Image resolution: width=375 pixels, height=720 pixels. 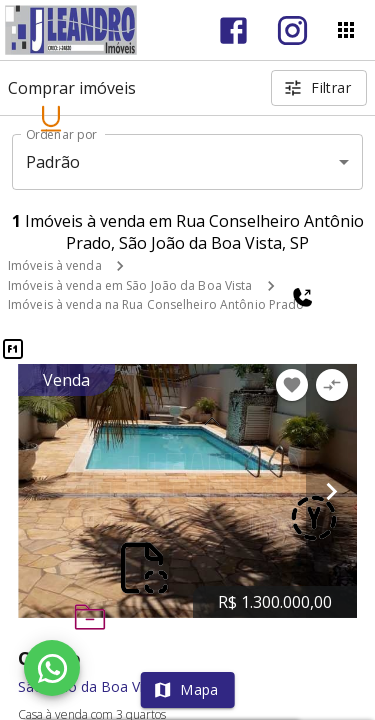 What do you see at coordinates (142, 568) in the screenshot?
I see `scan a document` at bounding box center [142, 568].